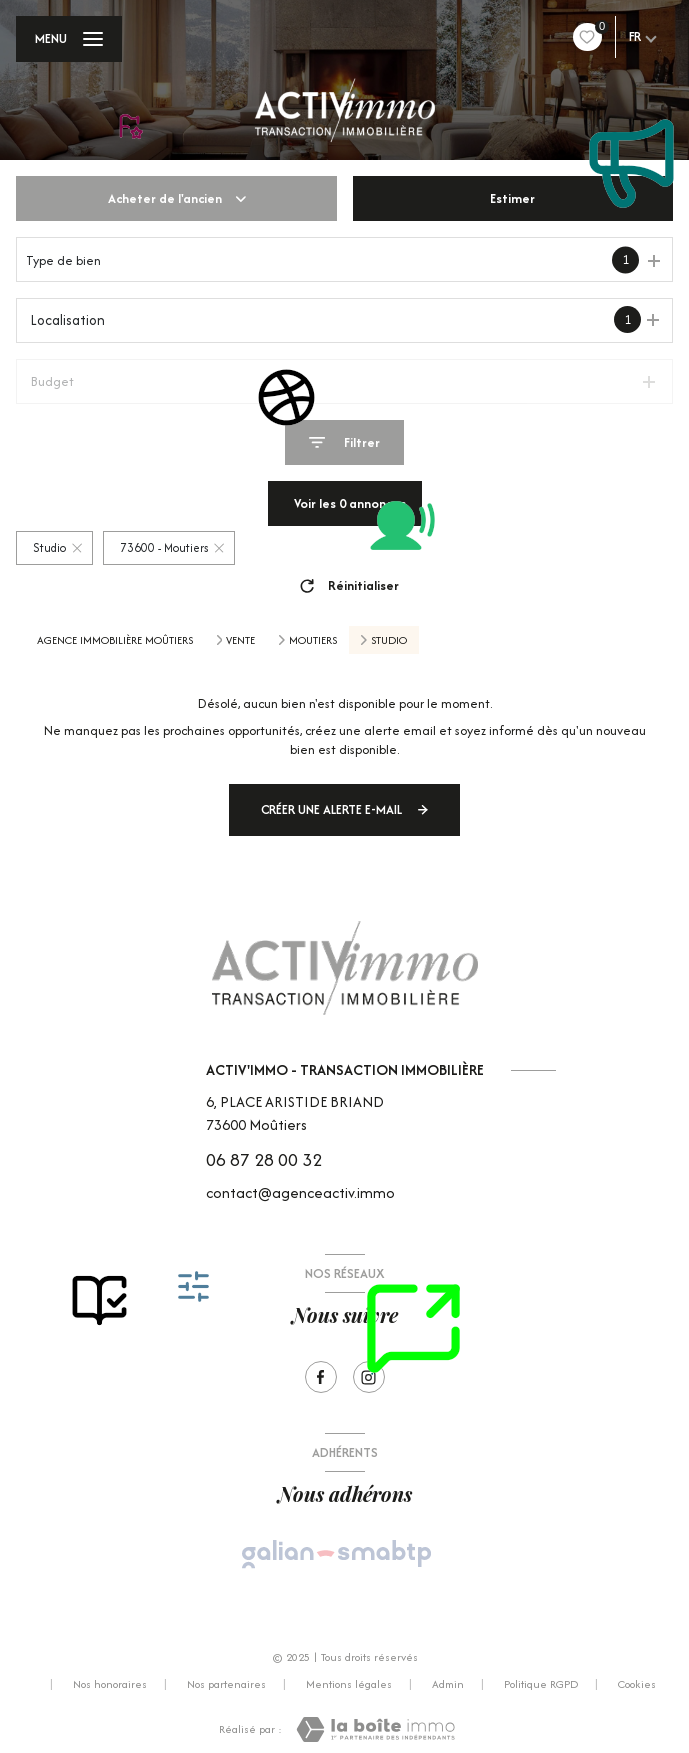 Image resolution: width=689 pixels, height=1753 pixels. Describe the element at coordinates (286, 397) in the screenshot. I see `open dribbble profile or portfolio` at that location.